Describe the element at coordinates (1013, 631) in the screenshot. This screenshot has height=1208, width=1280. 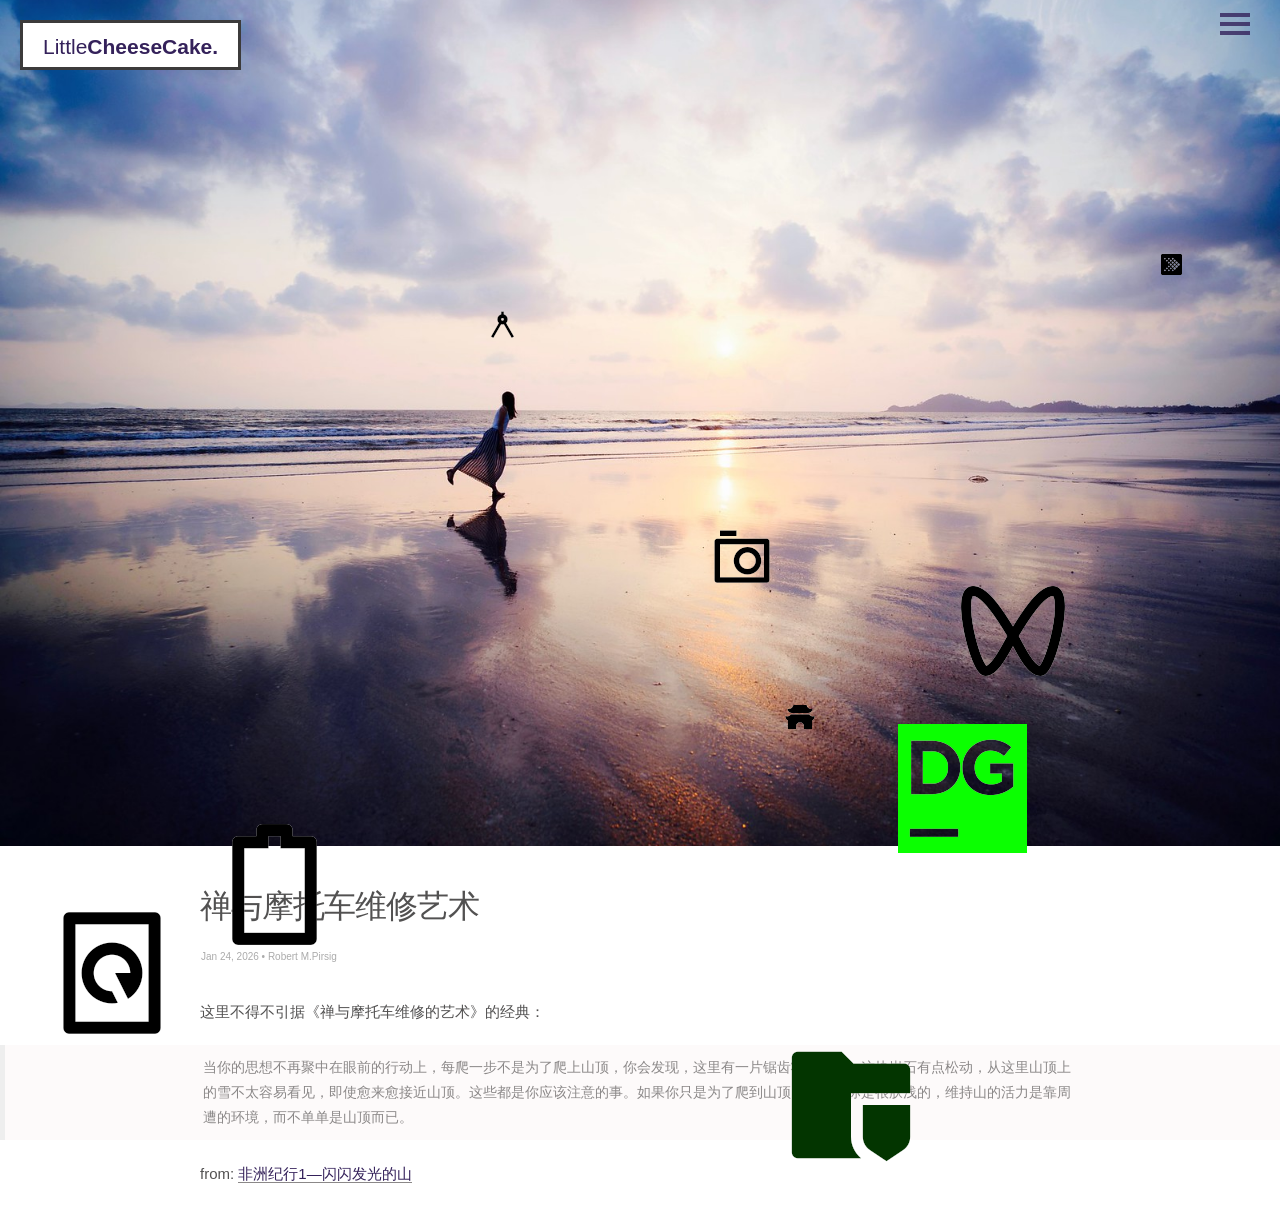
I see `open wechat channels` at that location.